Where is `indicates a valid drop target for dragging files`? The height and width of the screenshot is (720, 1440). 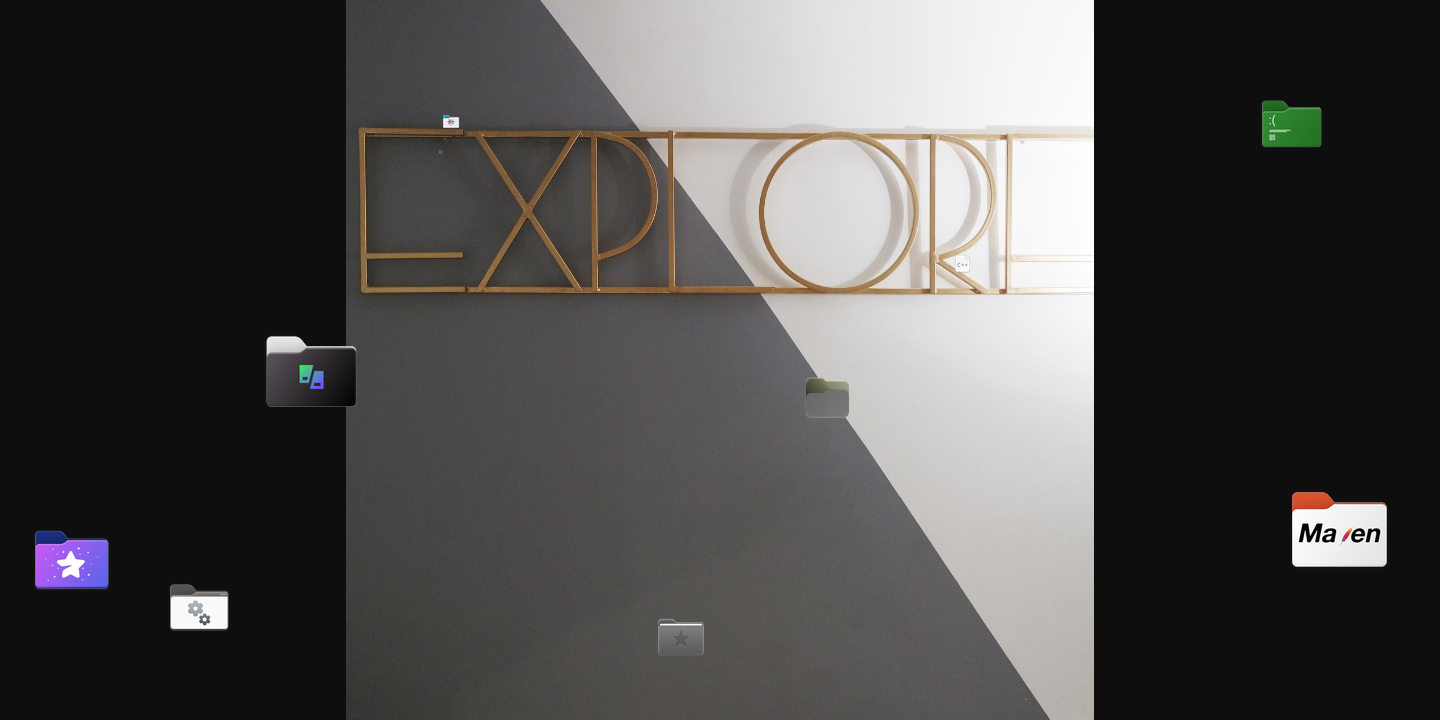
indicates a valid drop target for dragging files is located at coordinates (827, 397).